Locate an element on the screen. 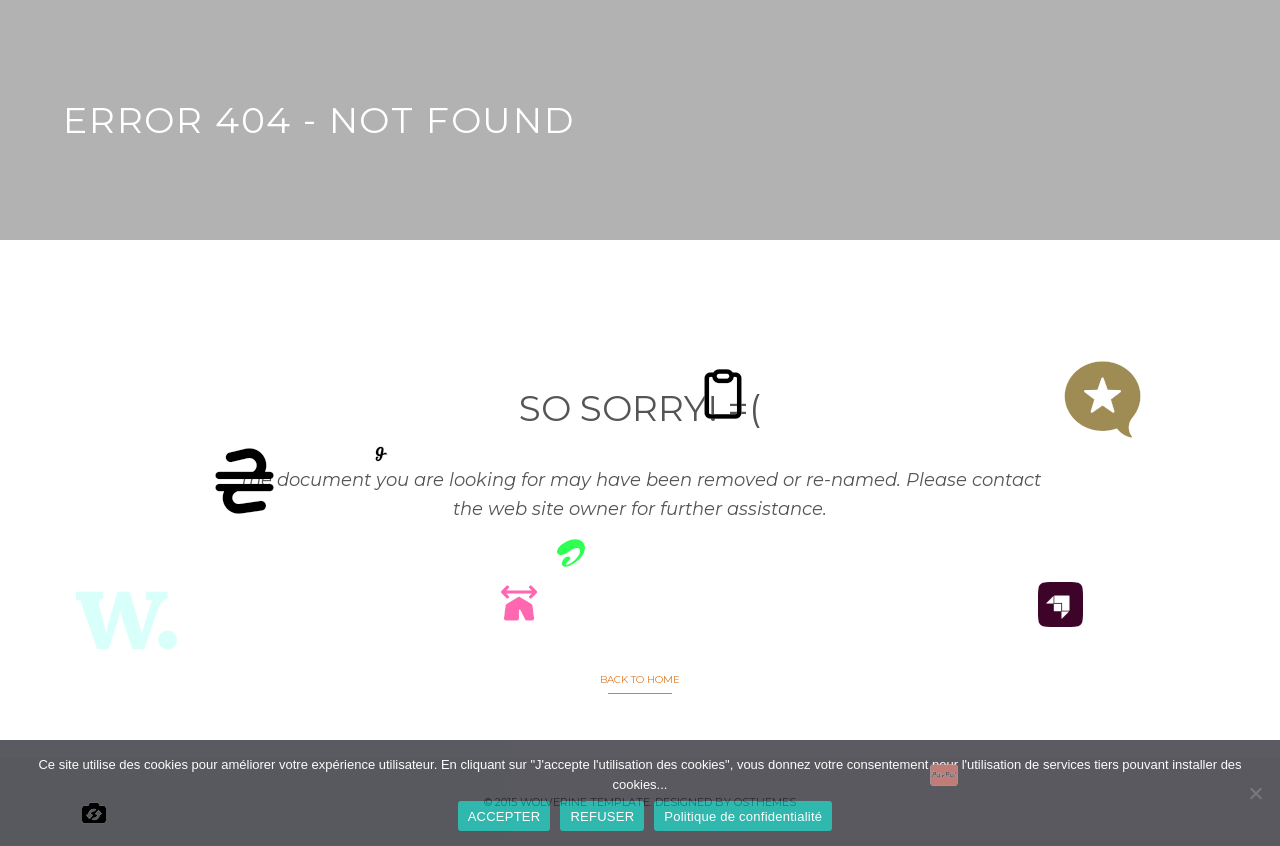 This screenshot has width=1280, height=846. open strapi CMS dashboard is located at coordinates (1060, 604).